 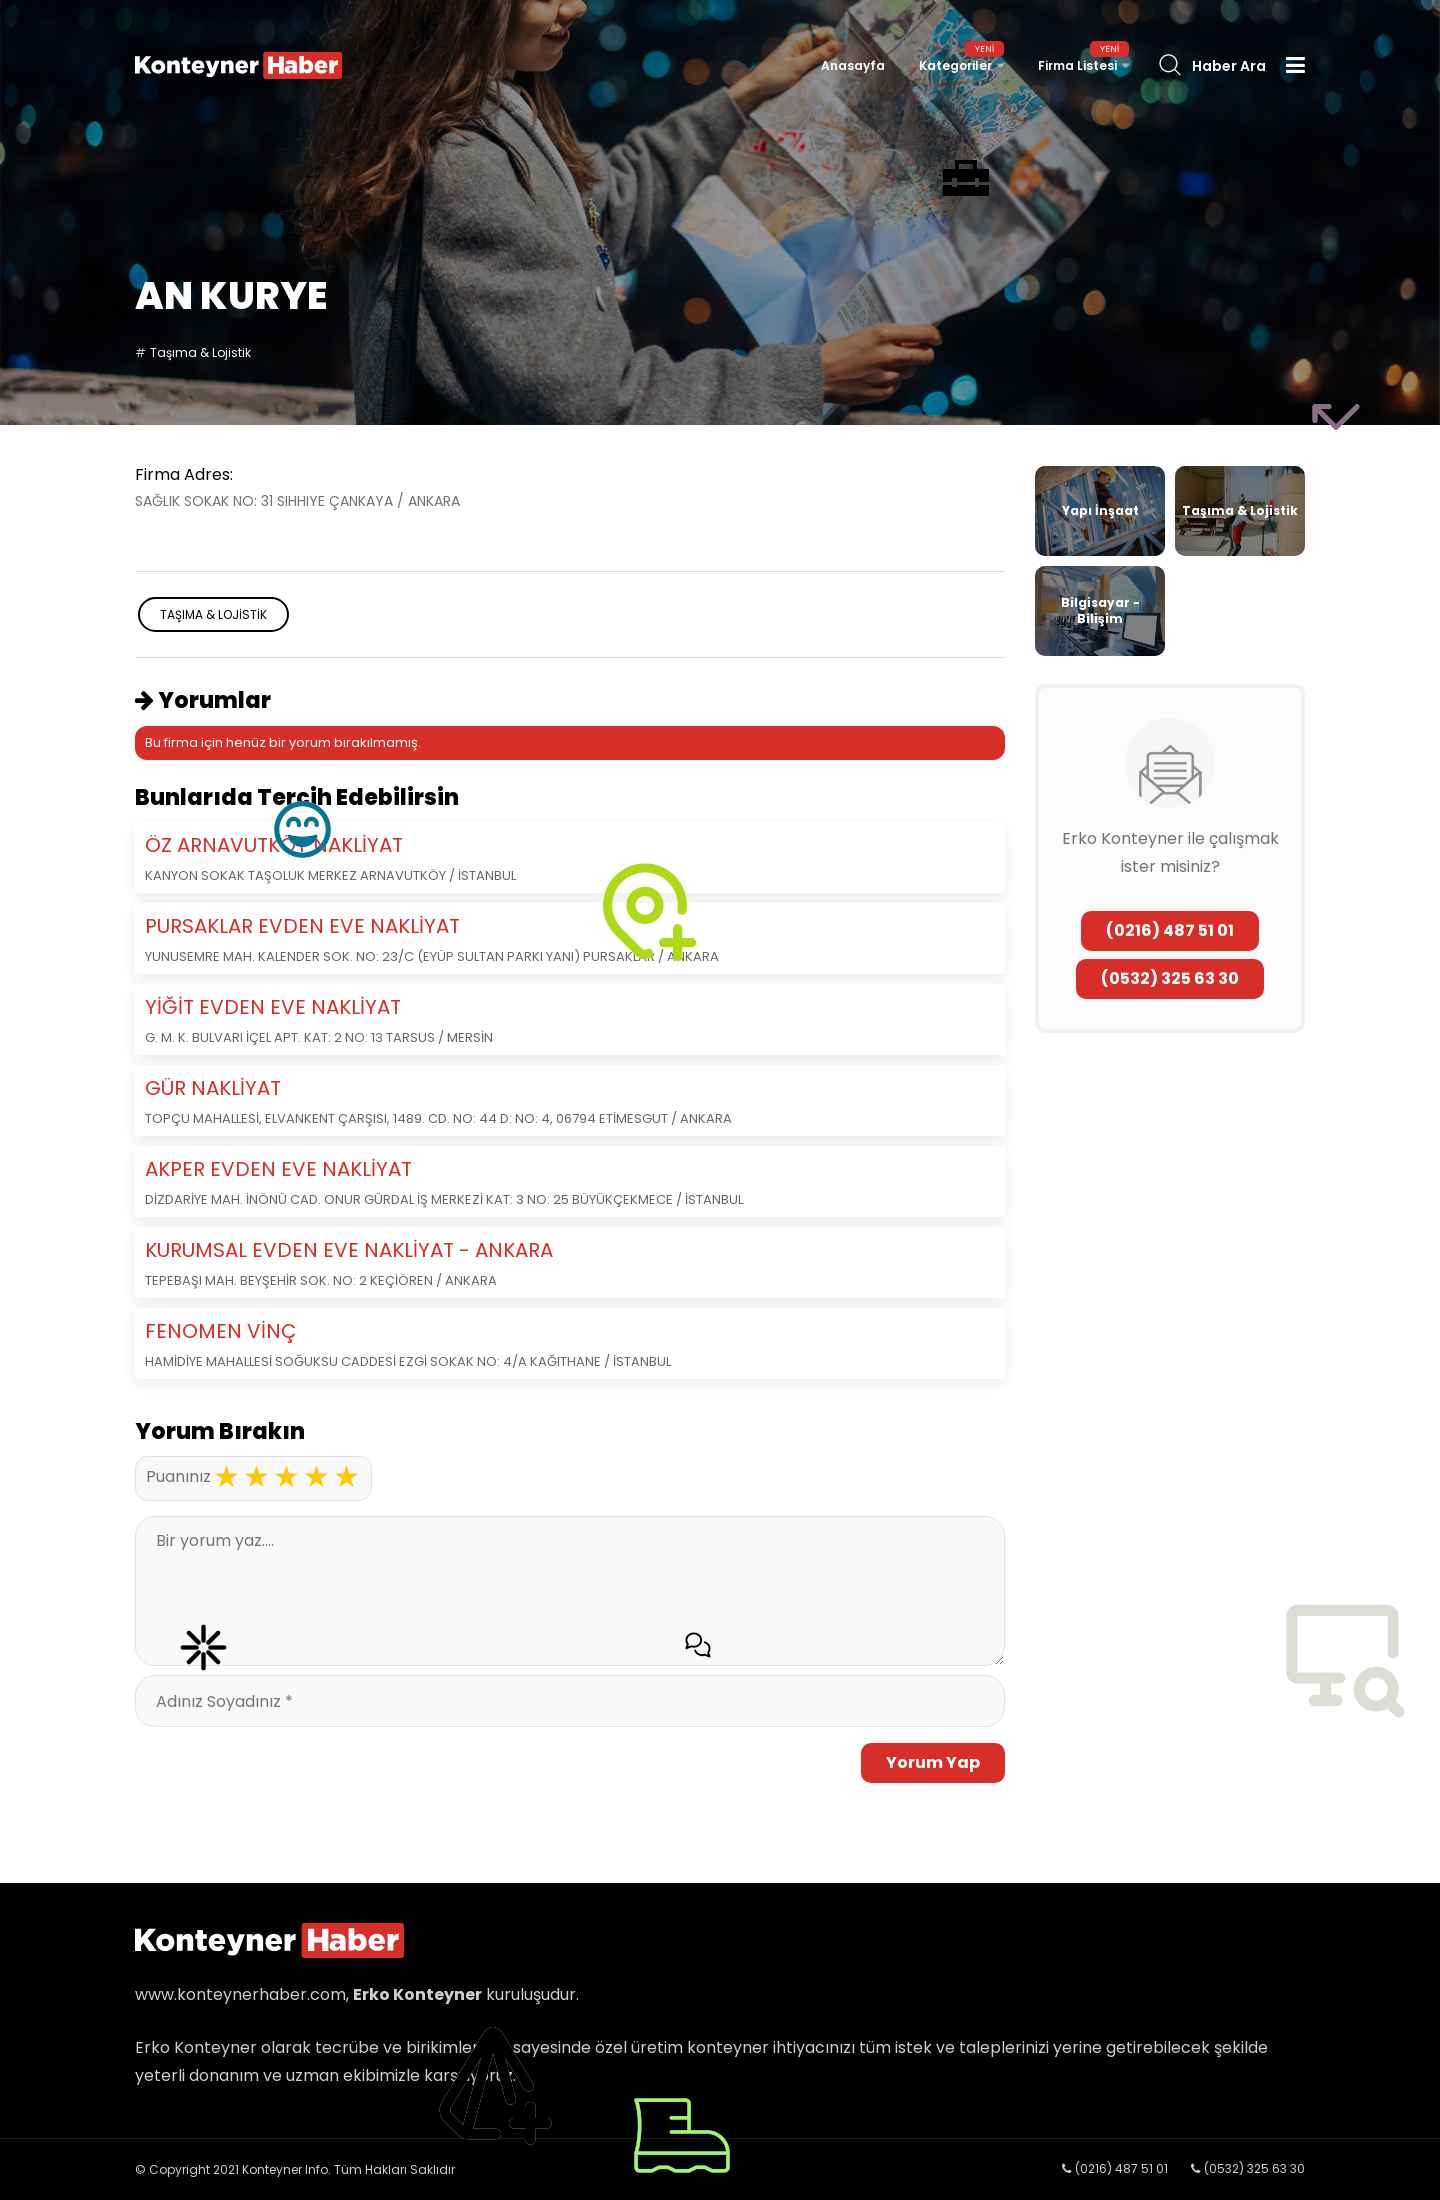 I want to click on add a new location pin, so click(x=645, y=910).